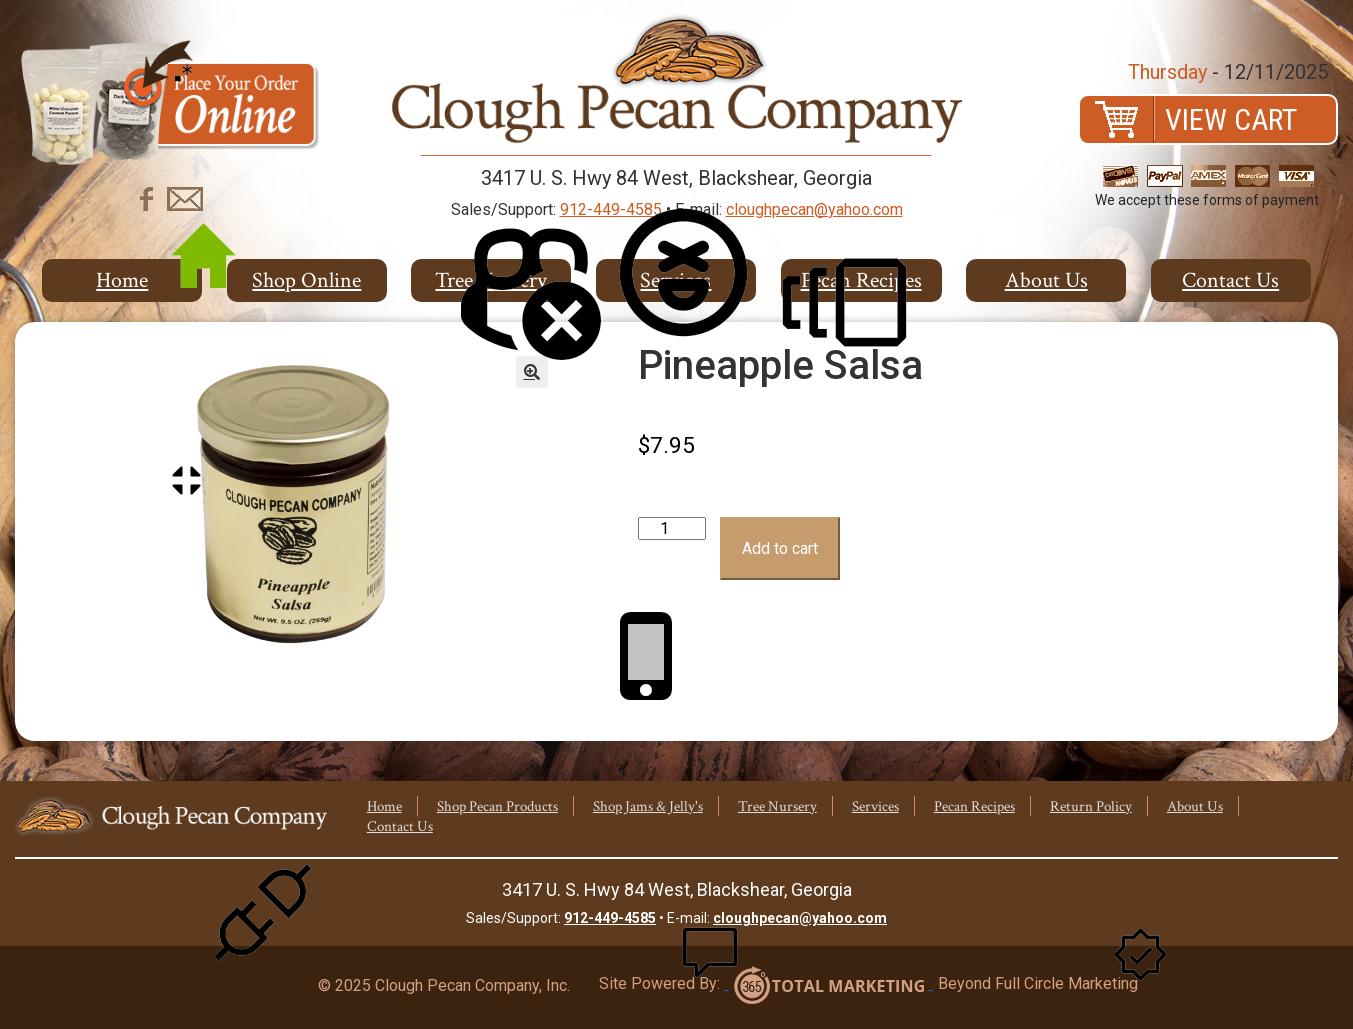 Image resolution: width=1353 pixels, height=1029 pixels. I want to click on navigate to the home screen, so click(203, 255).